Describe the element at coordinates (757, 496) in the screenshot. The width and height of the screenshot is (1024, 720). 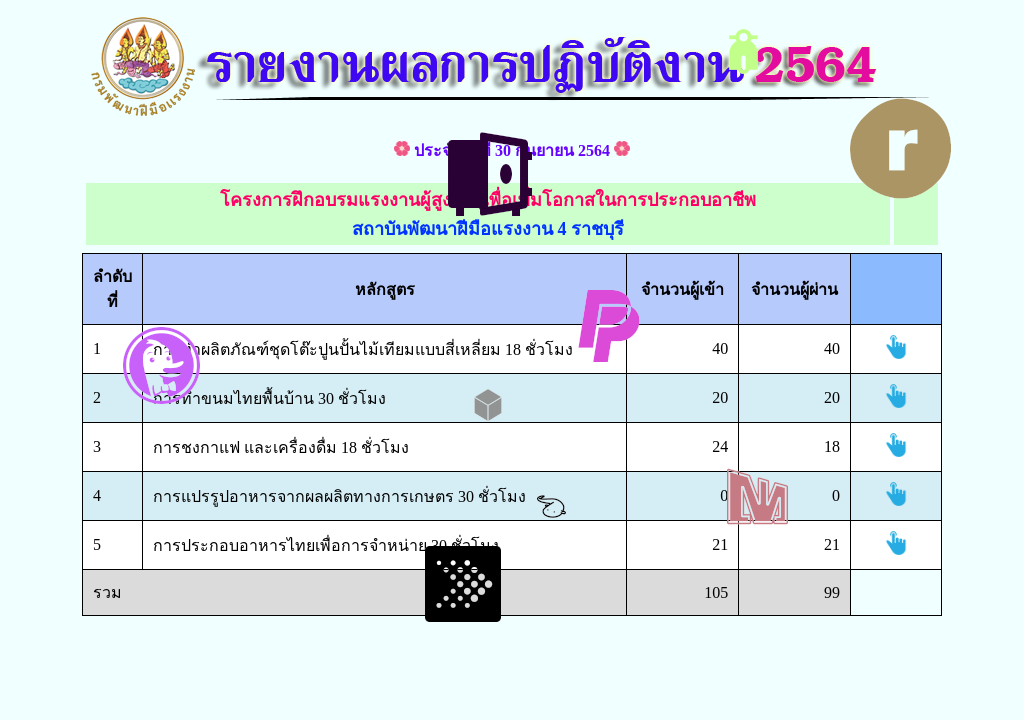
I see `visit the AlliedModders community website` at that location.